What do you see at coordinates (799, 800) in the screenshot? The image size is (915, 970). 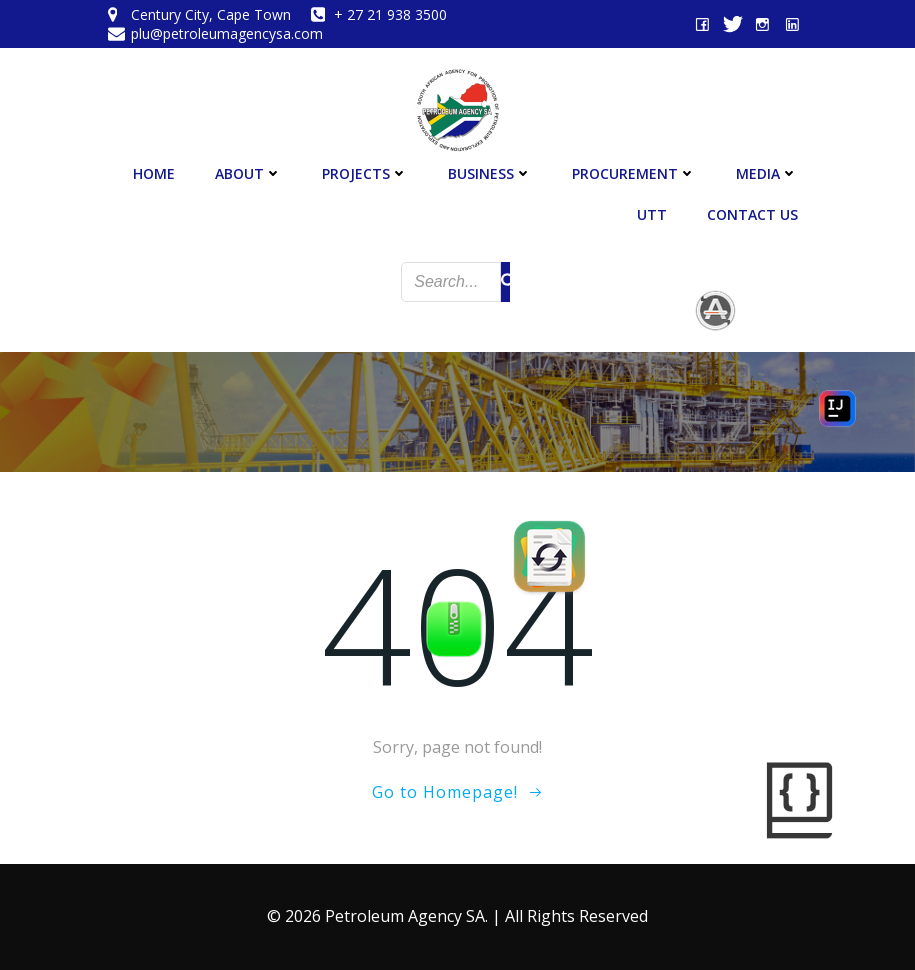 I see `open developer documentation` at bounding box center [799, 800].